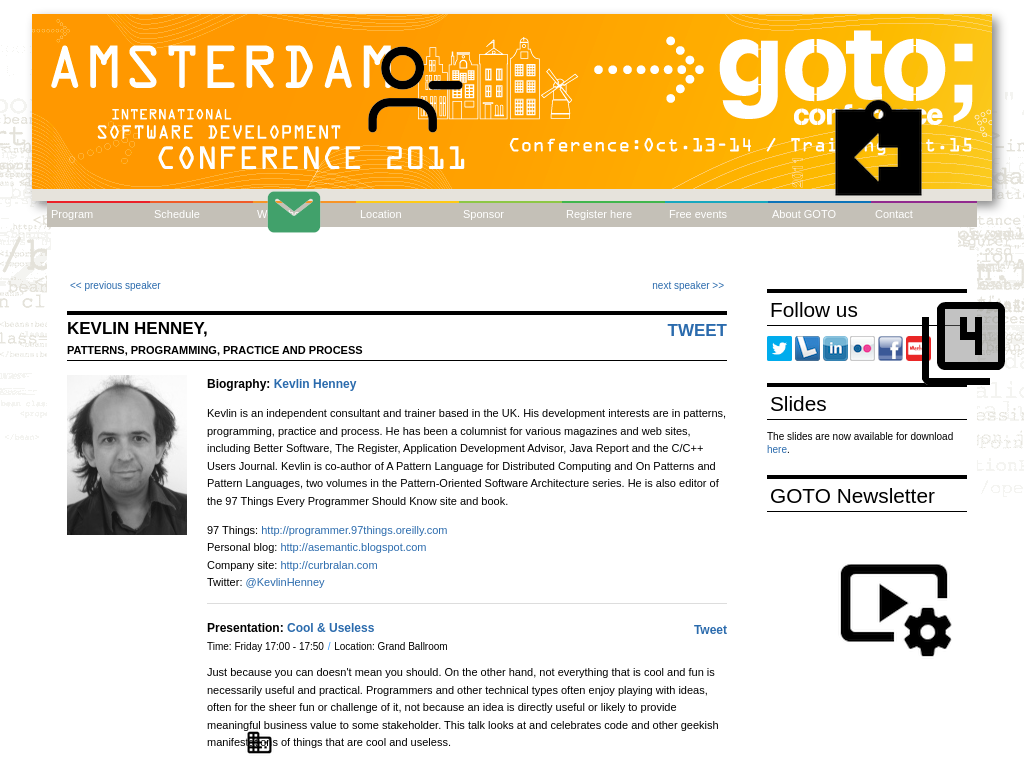 Image resolution: width=1024 pixels, height=783 pixels. Describe the element at coordinates (894, 603) in the screenshot. I see `adjust video playback settings` at that location.